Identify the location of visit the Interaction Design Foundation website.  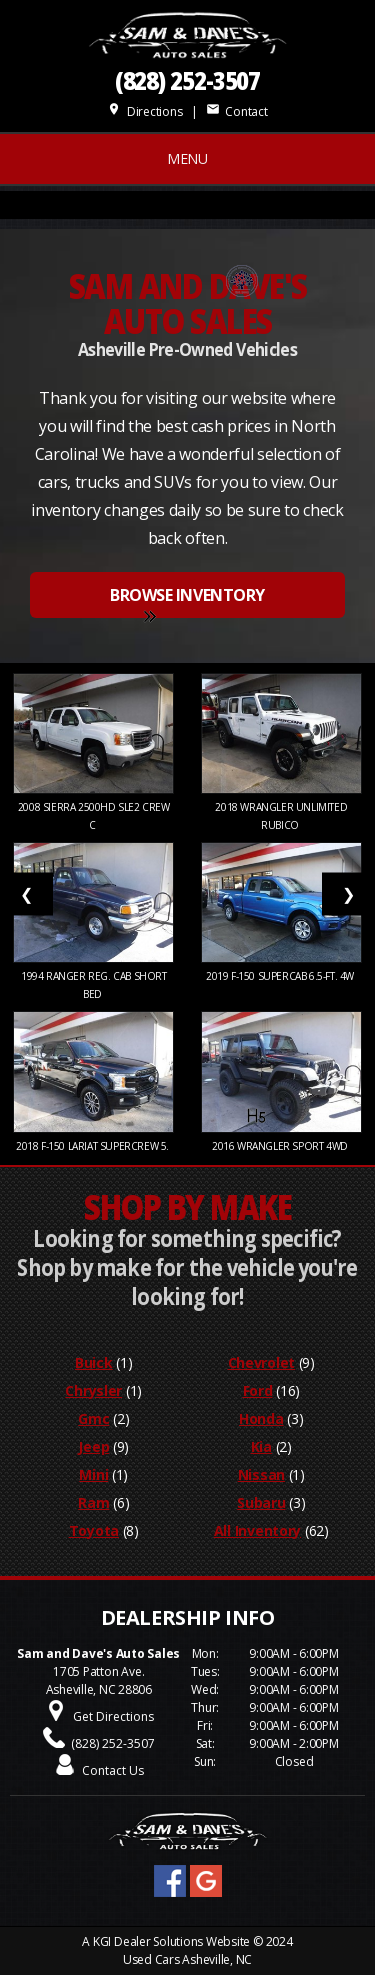
(242, 281).